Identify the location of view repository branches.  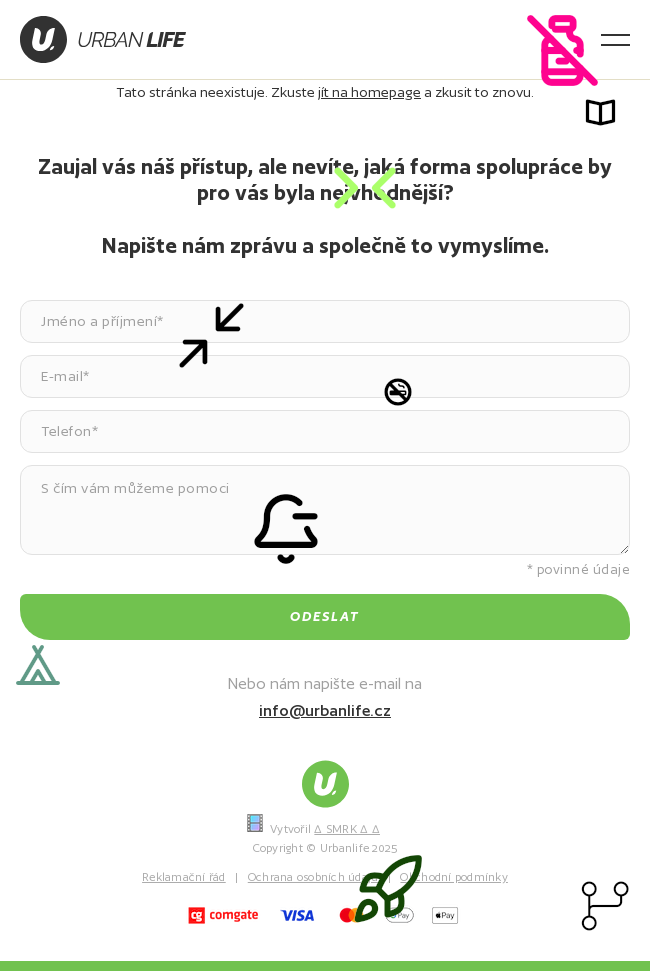
(602, 906).